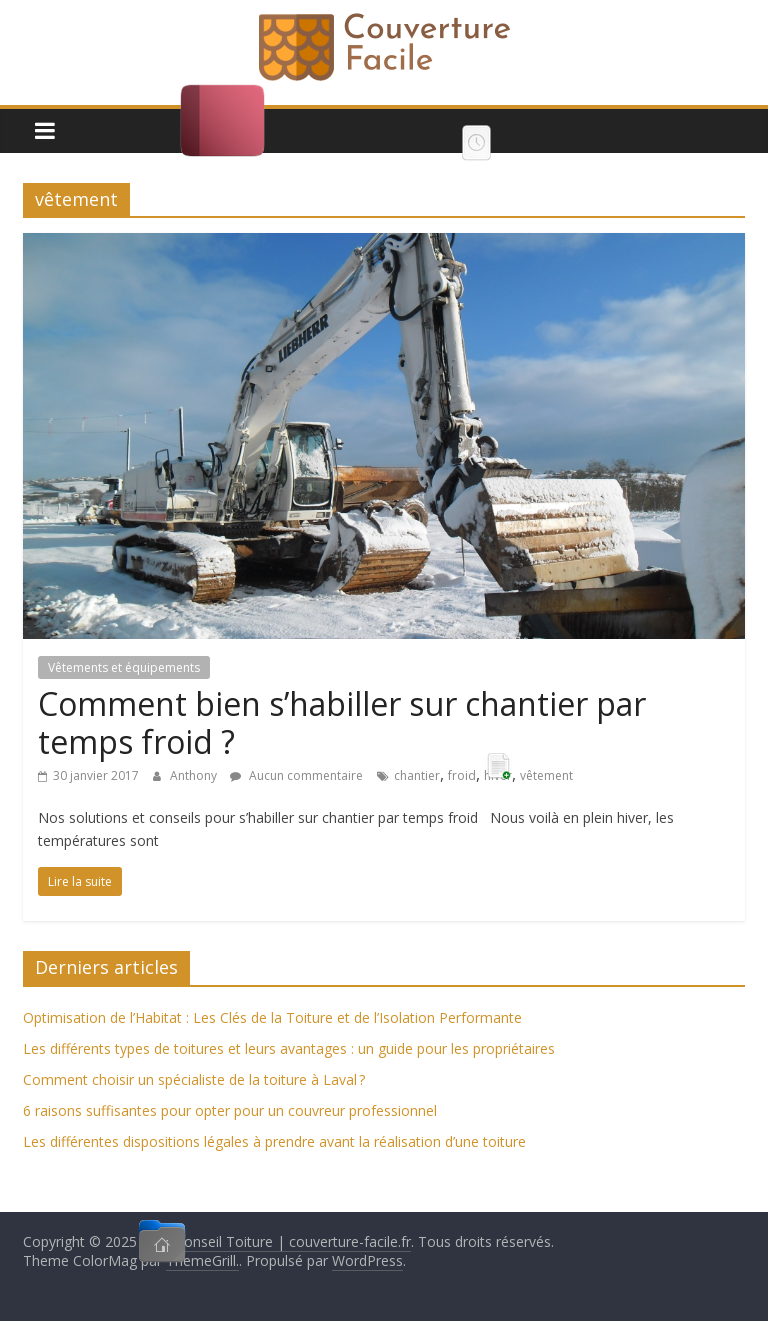  What do you see at coordinates (476, 142) in the screenshot?
I see `image is currently loading` at bounding box center [476, 142].